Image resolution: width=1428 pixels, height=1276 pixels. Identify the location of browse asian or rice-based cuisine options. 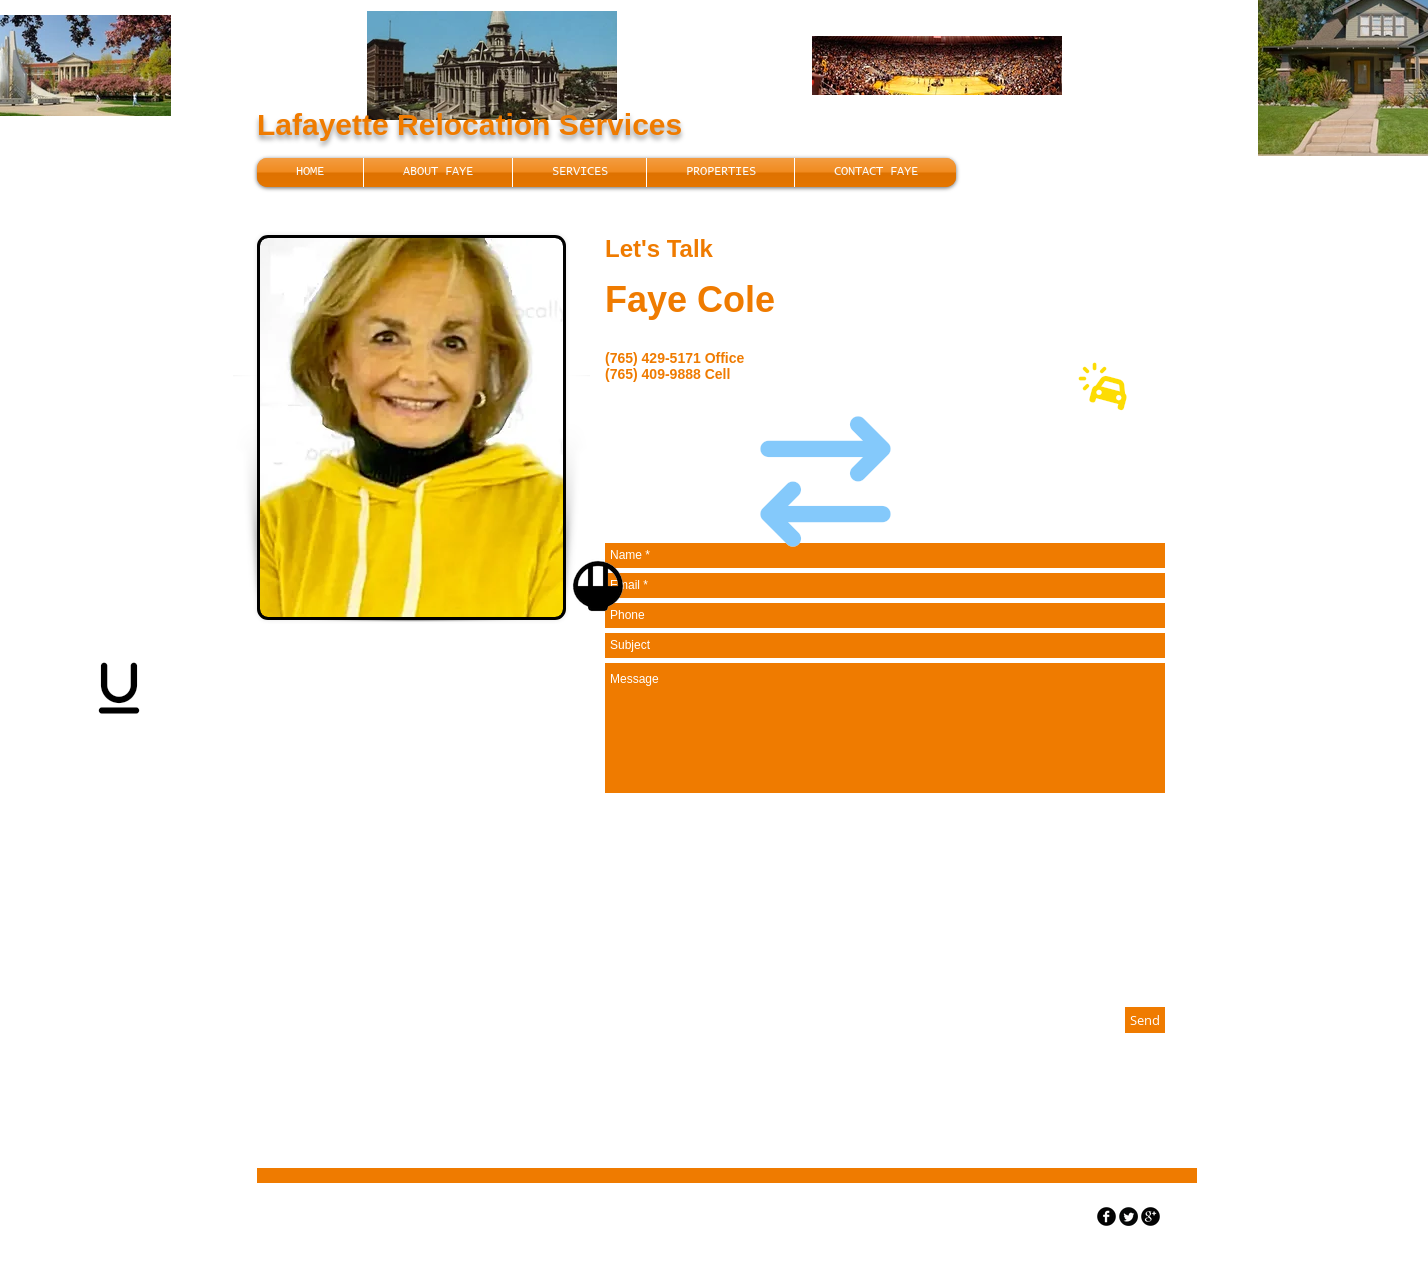
(598, 586).